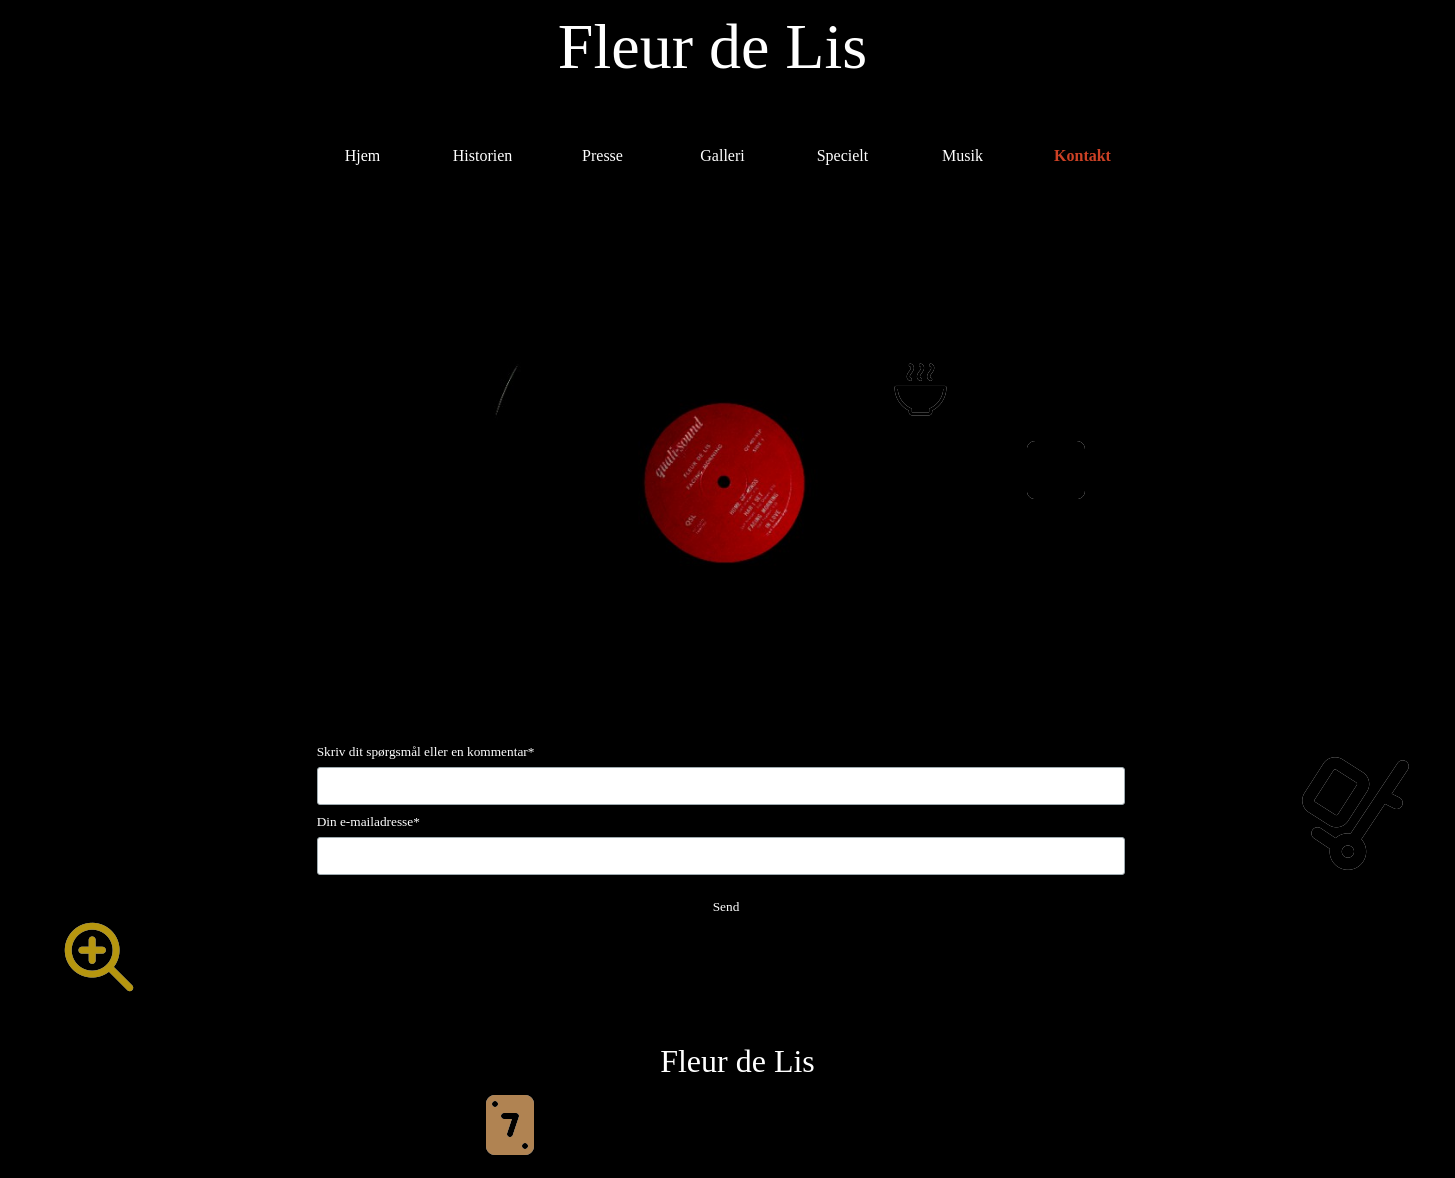  What do you see at coordinates (99, 957) in the screenshot?
I see `zoom in on content or image` at bounding box center [99, 957].